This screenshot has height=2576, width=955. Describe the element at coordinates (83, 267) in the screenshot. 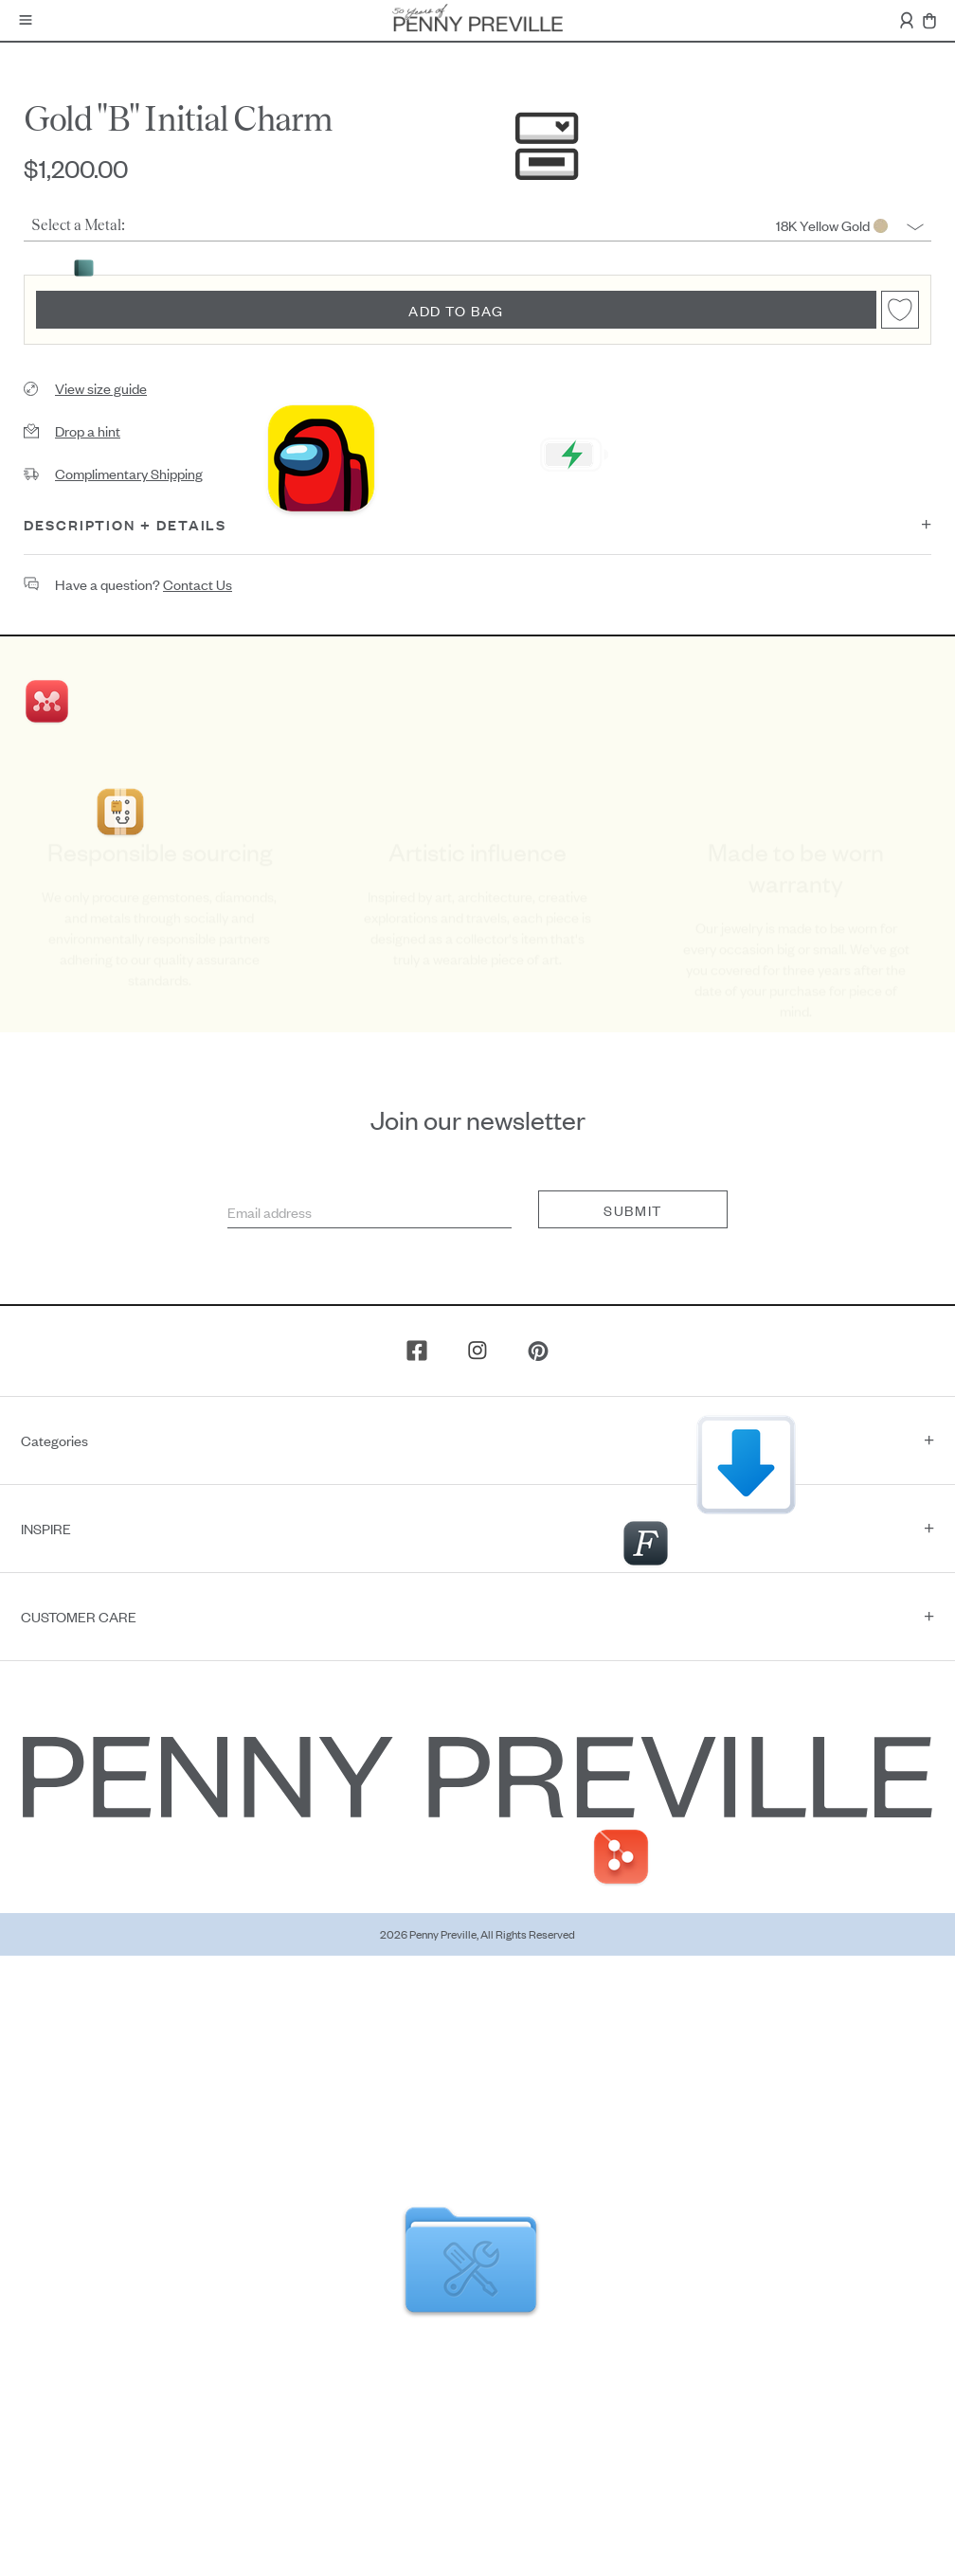

I see `access the desktop folder` at that location.